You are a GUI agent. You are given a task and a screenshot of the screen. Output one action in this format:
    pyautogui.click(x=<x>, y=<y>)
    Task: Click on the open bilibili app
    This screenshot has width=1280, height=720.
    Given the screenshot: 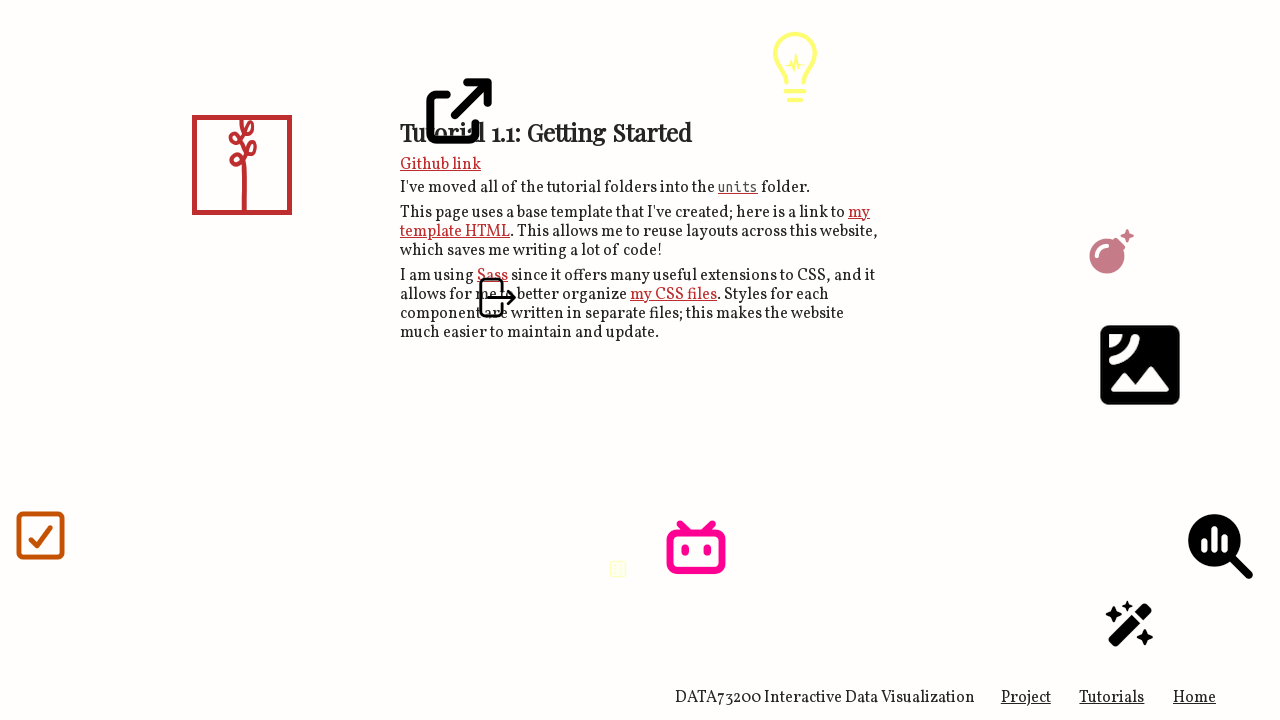 What is the action you would take?
    pyautogui.click(x=696, y=550)
    